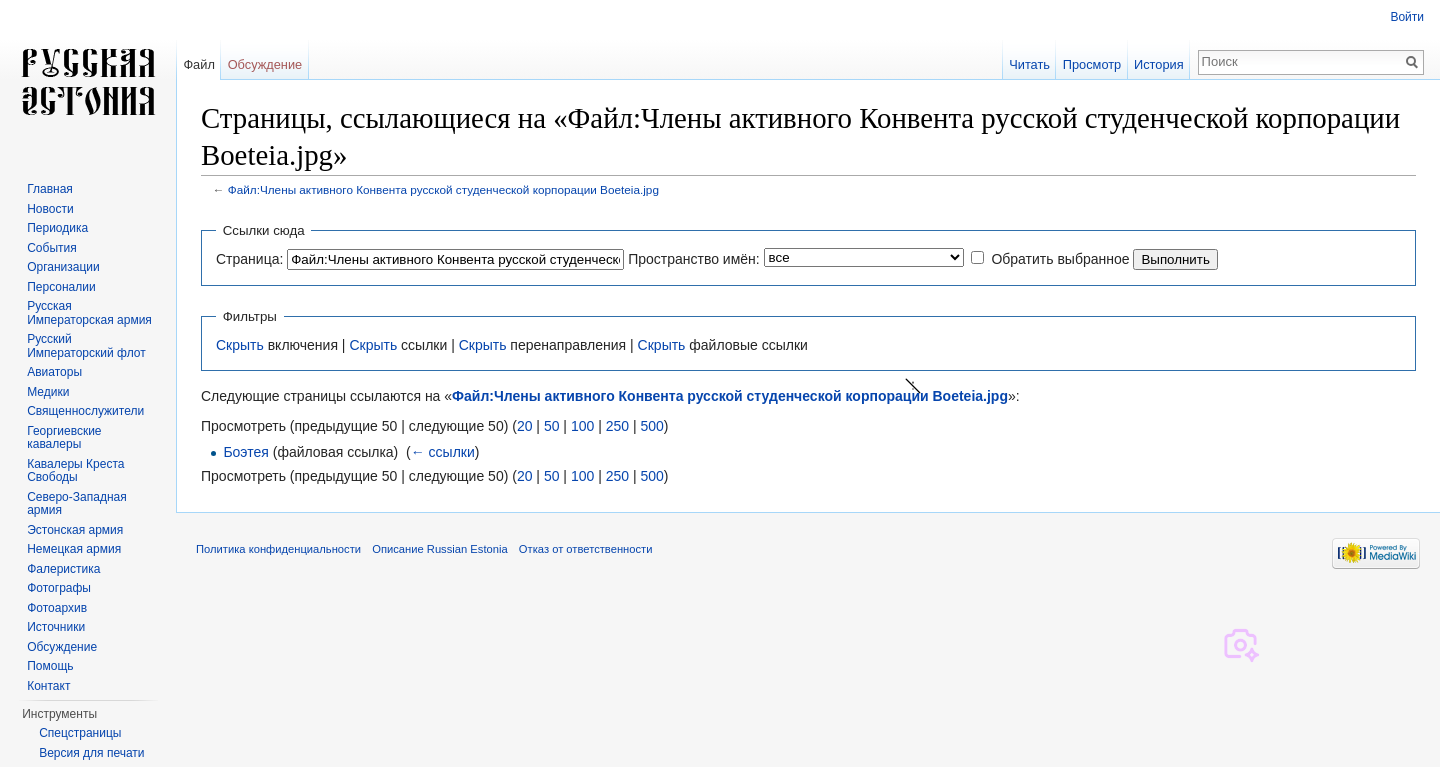  I want to click on apply AI-powered photo enhancement, so click(1240, 643).